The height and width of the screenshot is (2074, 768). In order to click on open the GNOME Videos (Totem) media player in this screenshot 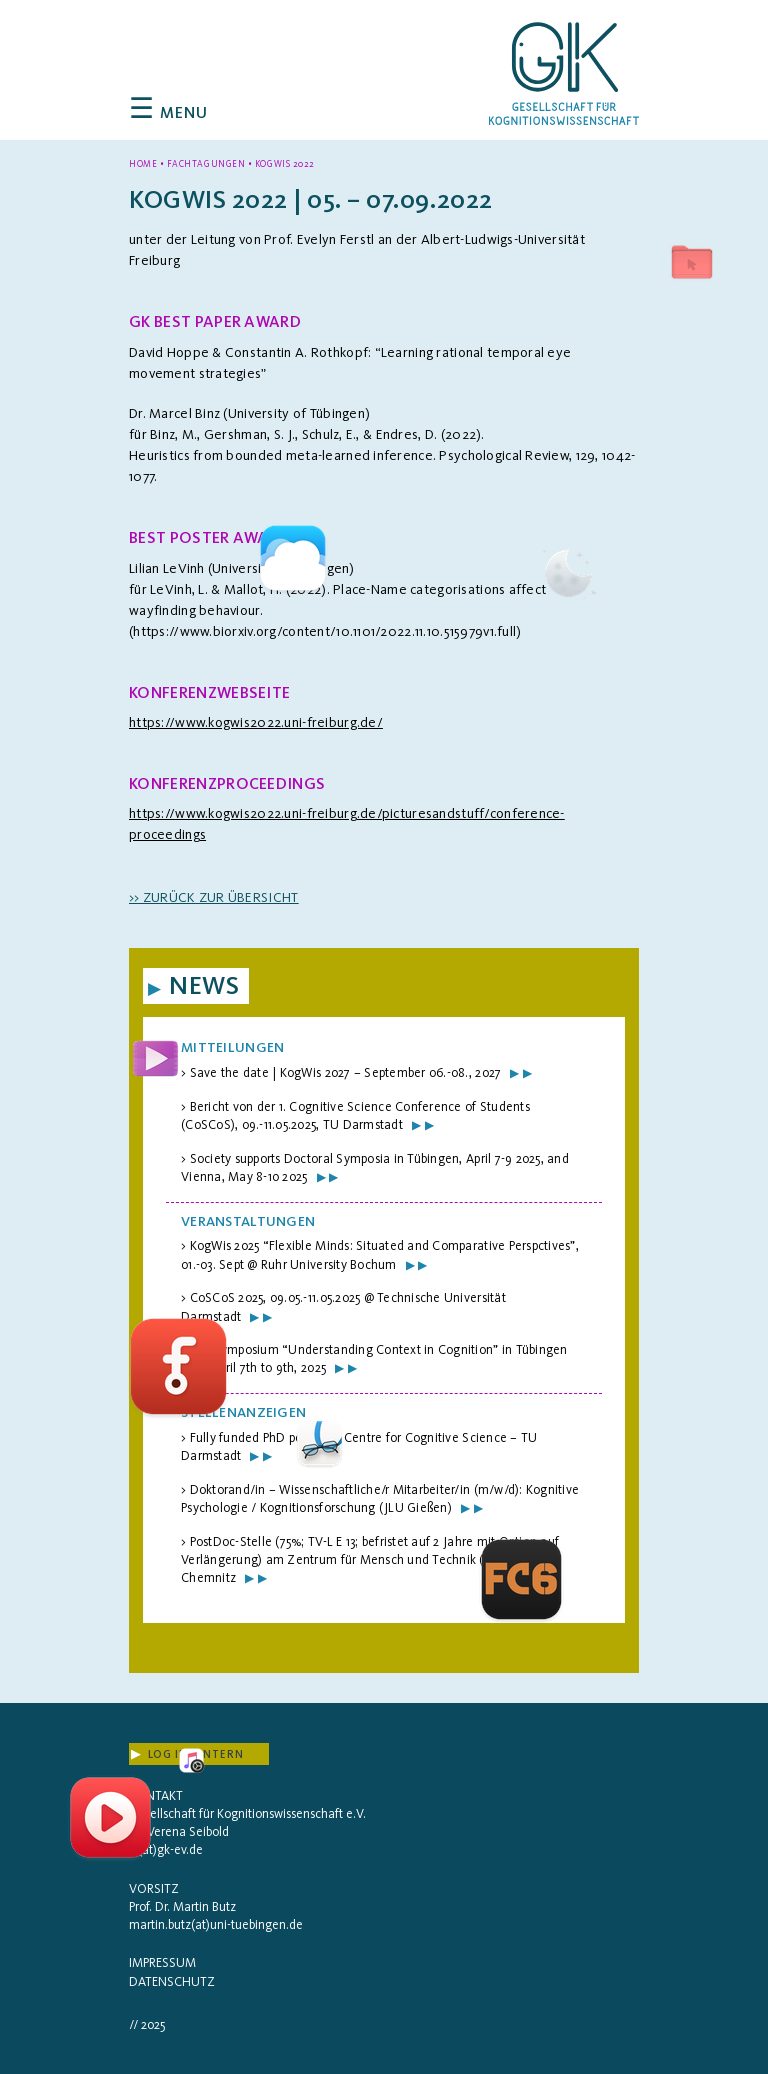, I will do `click(155, 1058)`.